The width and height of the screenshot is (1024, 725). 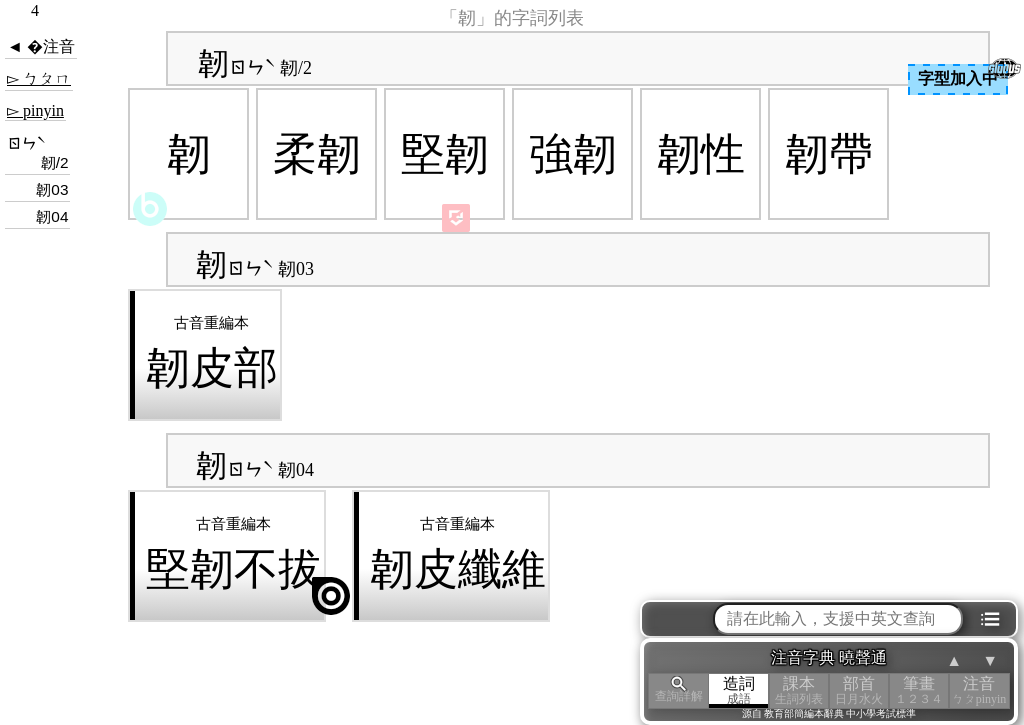 I want to click on globus brand logo, so click(x=1004, y=68).